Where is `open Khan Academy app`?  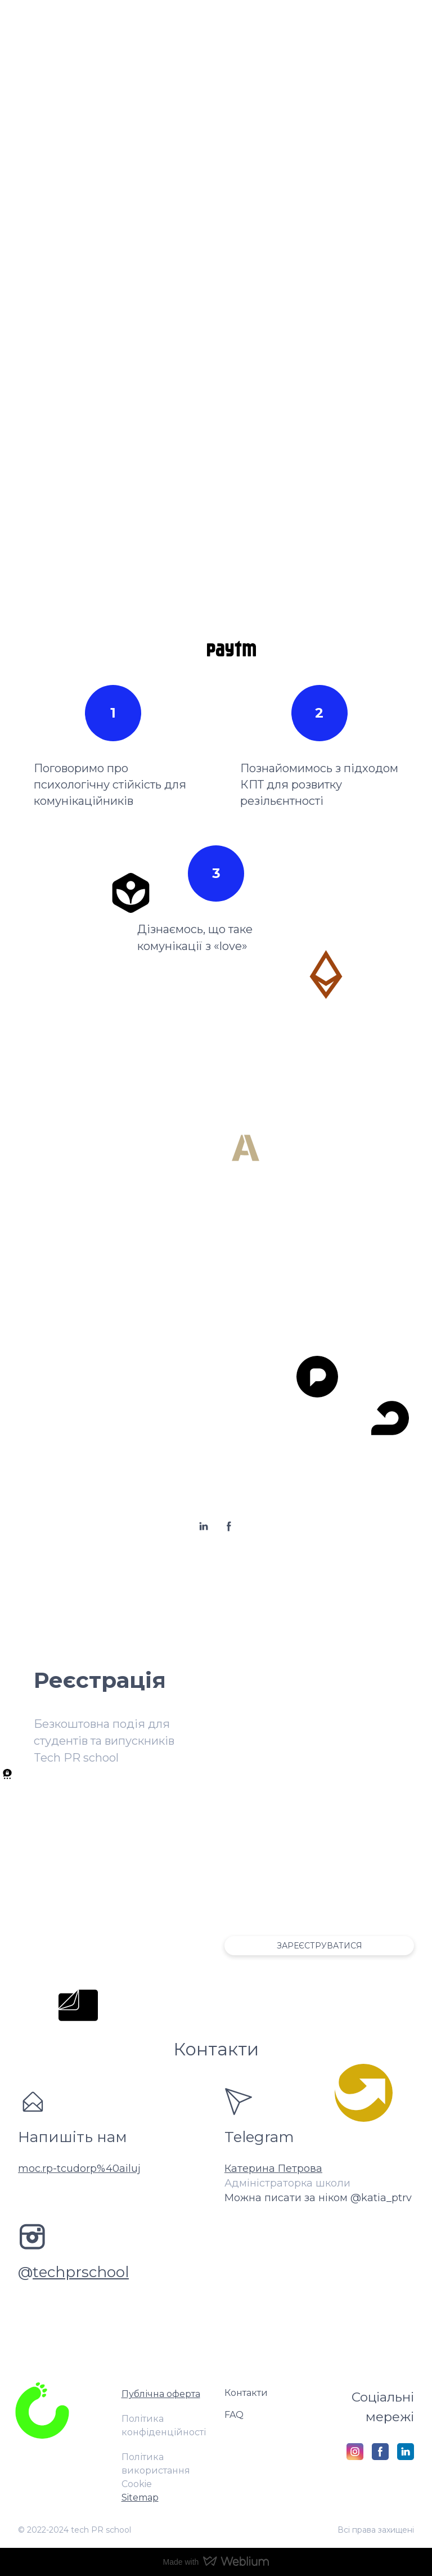 open Khan Academy app is located at coordinates (130, 893).